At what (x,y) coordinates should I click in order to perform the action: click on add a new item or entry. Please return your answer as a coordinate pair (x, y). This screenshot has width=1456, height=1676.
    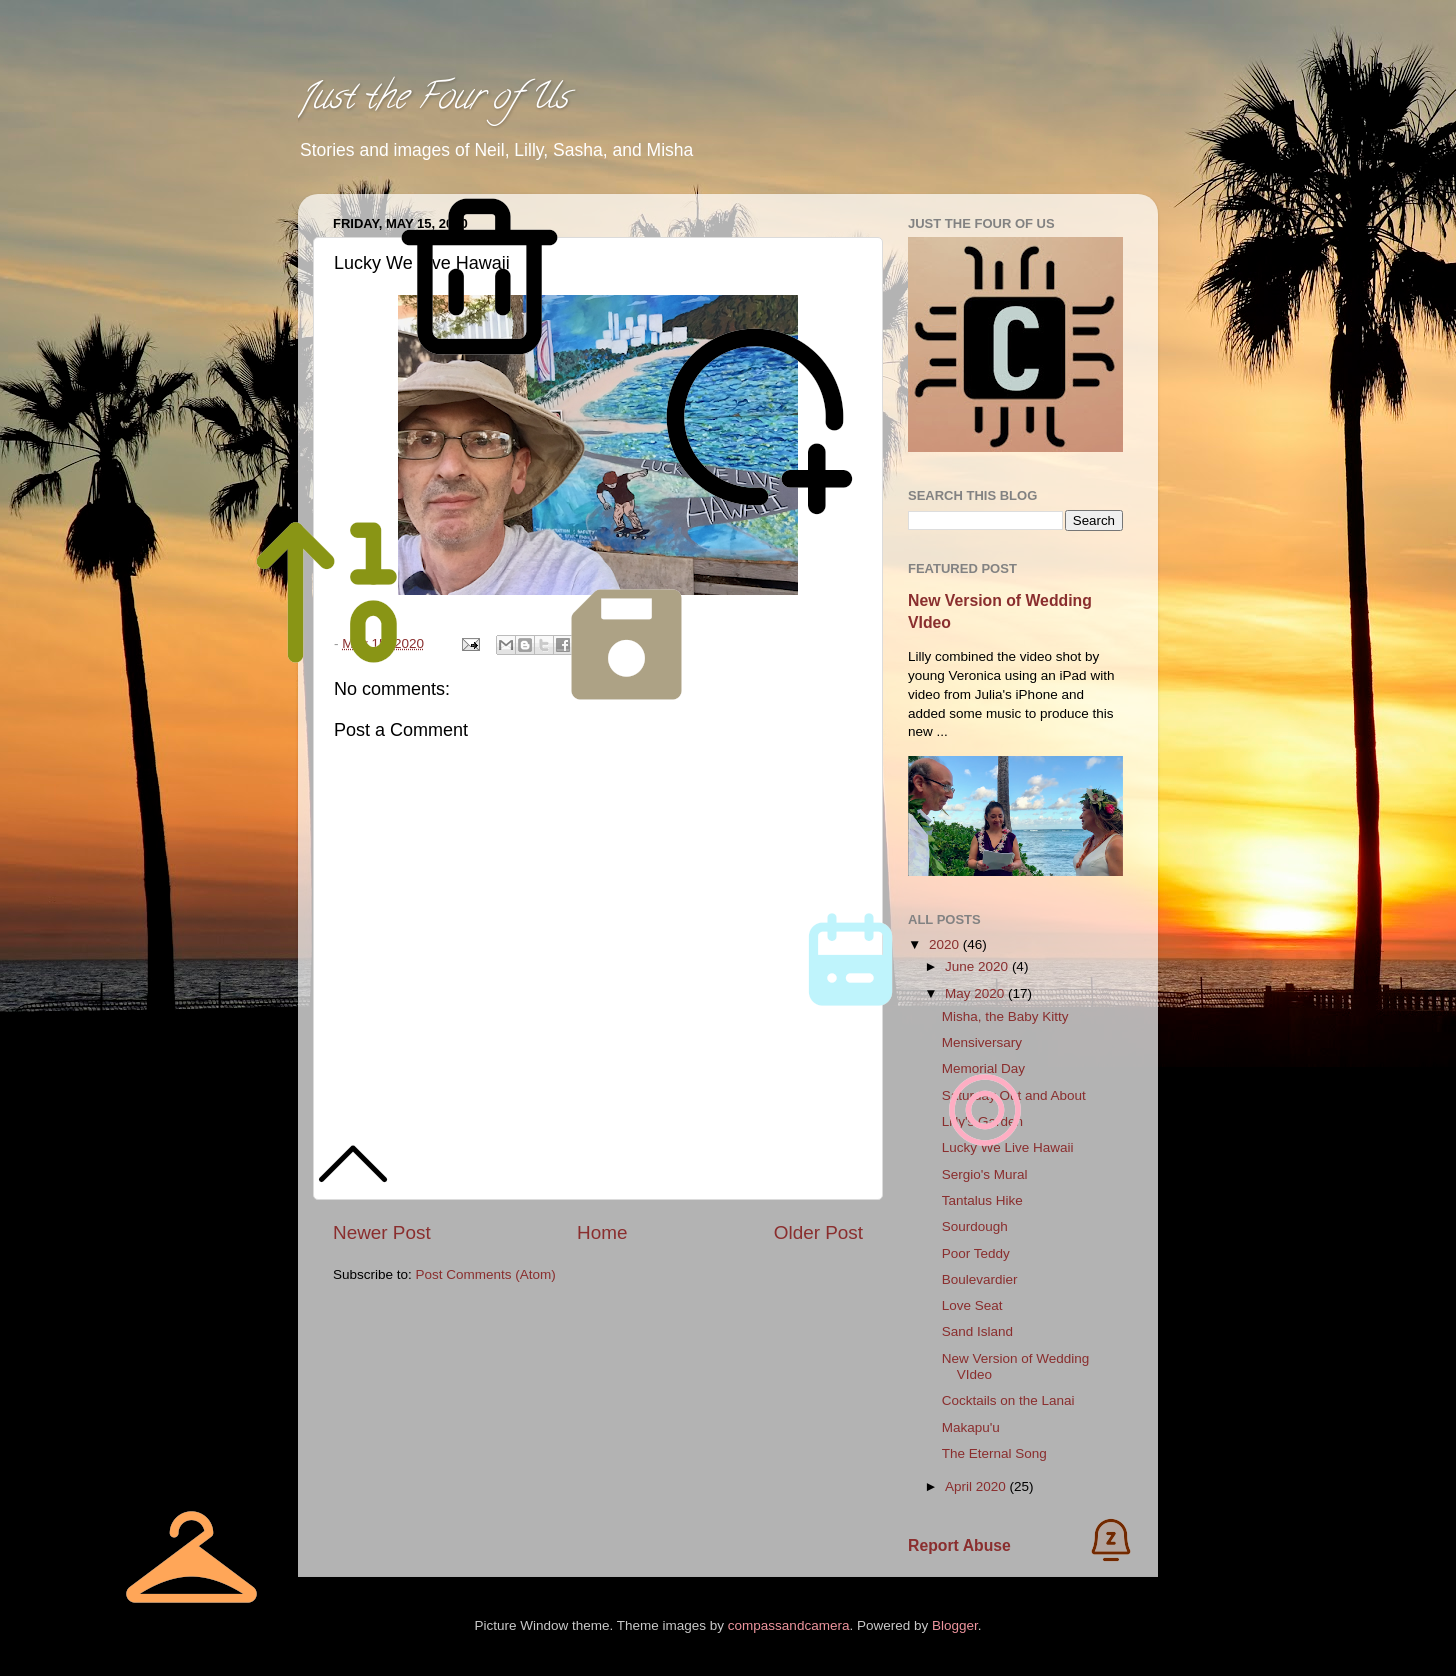
    Looking at the image, I should click on (755, 417).